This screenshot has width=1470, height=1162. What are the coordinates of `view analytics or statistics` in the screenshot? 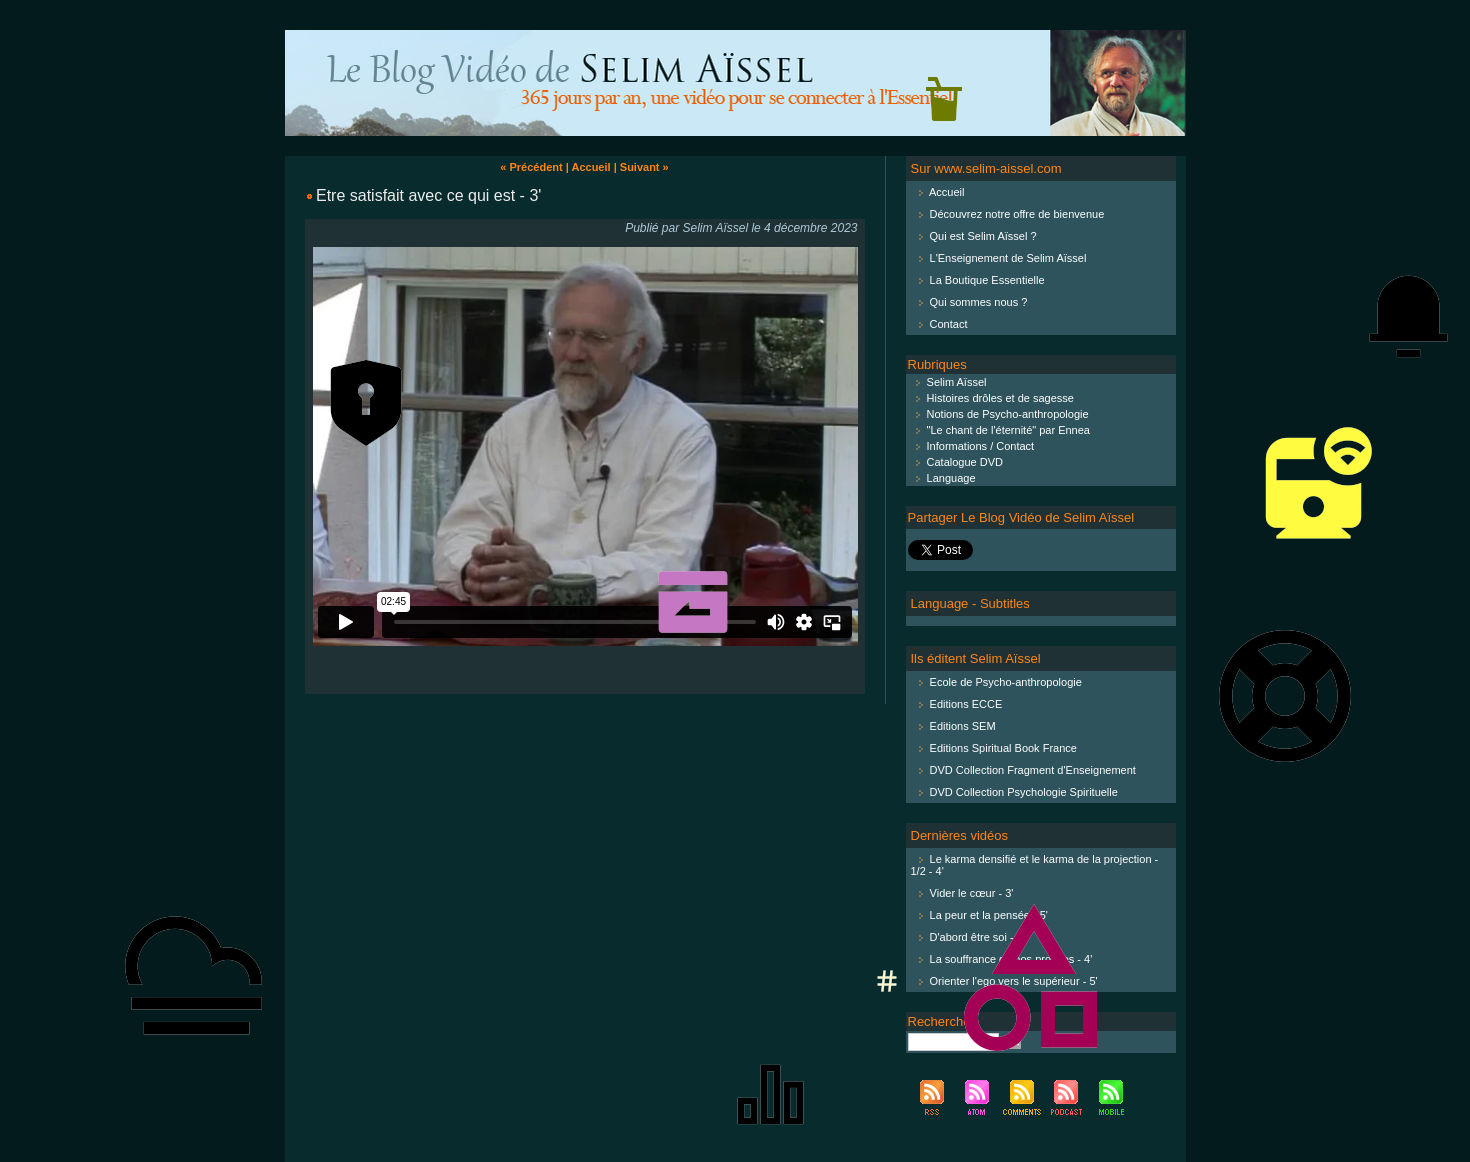 It's located at (770, 1094).